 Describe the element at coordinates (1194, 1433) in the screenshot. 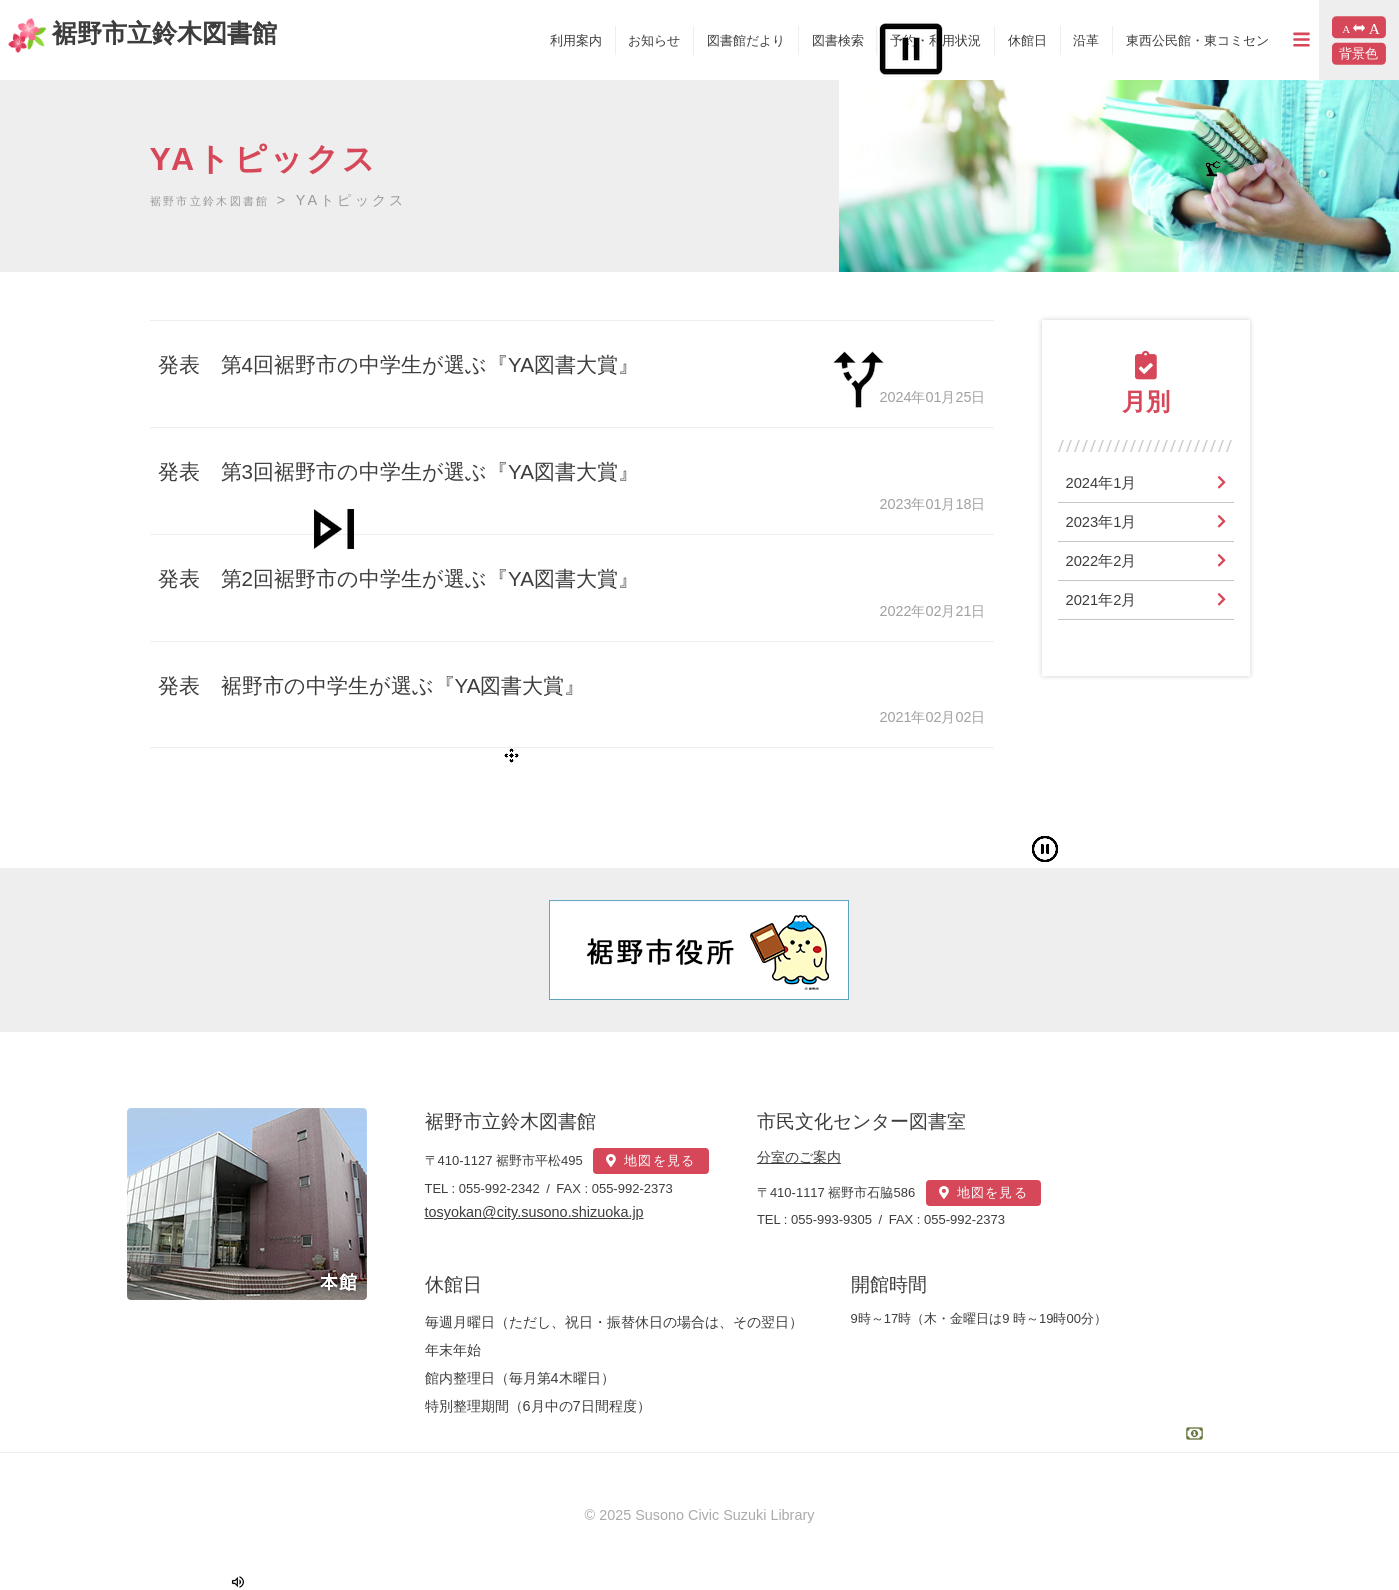

I see `view payment or billing information` at that location.